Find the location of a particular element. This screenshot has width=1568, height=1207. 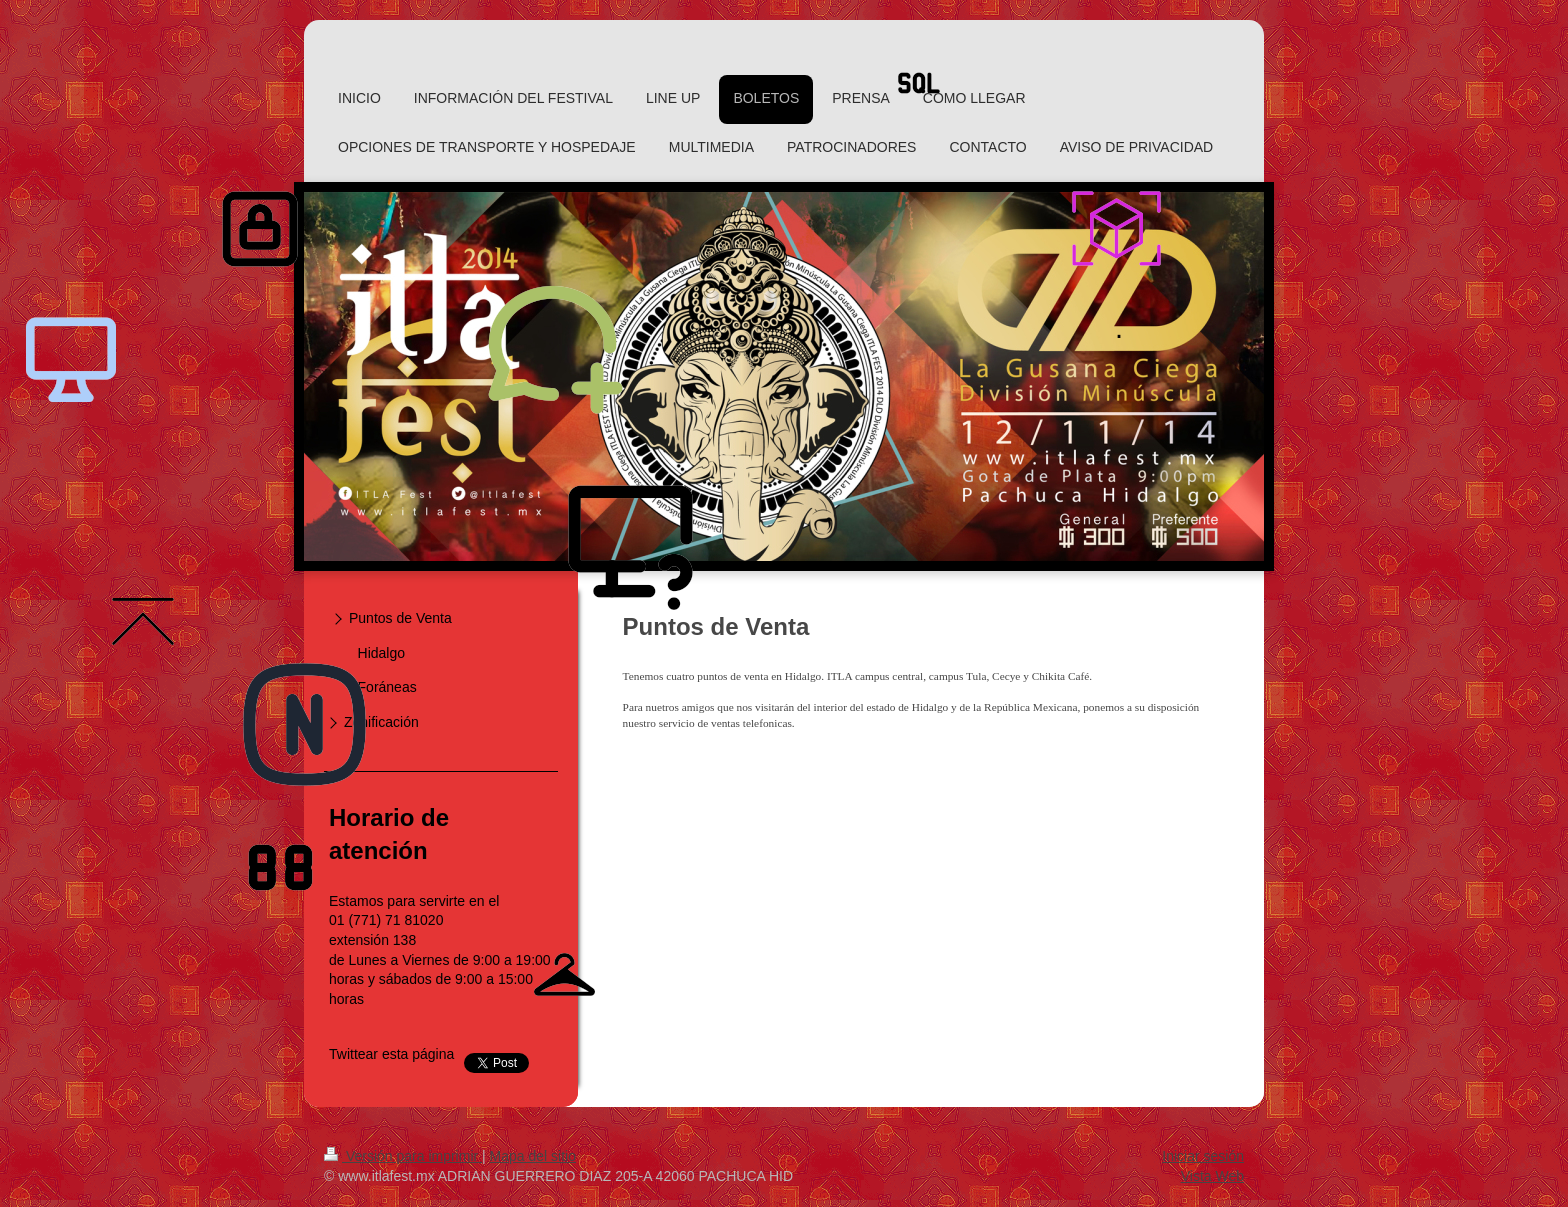

access wardrobe or clothing options is located at coordinates (564, 977).